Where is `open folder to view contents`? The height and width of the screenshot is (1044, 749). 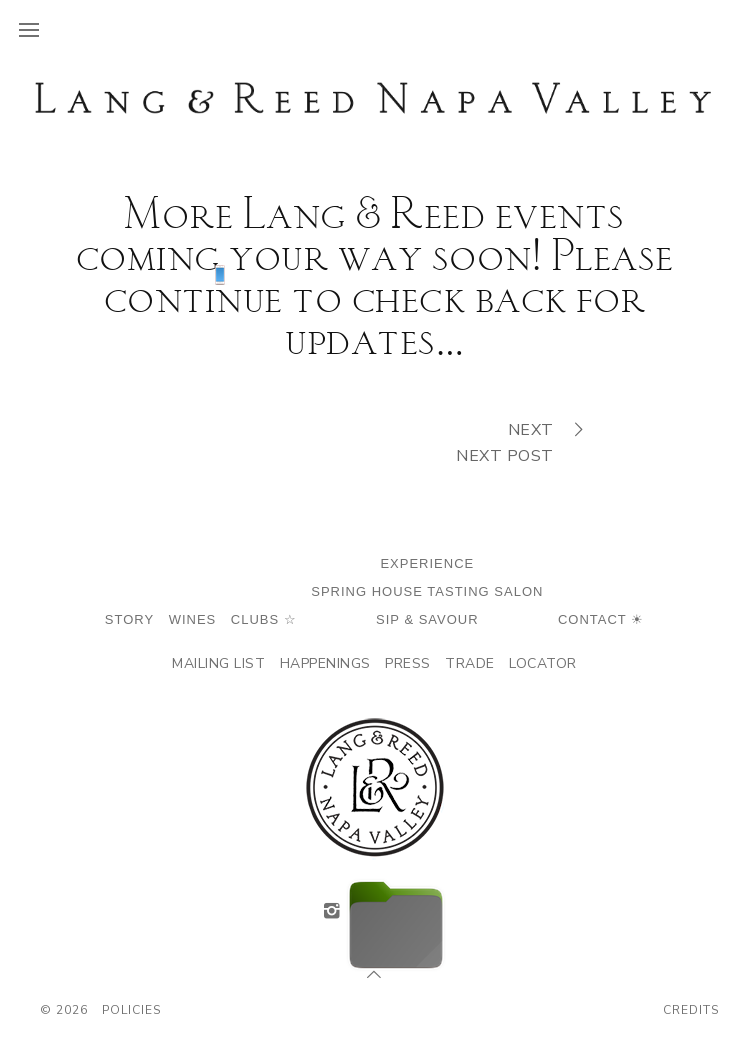
open folder to view contents is located at coordinates (396, 925).